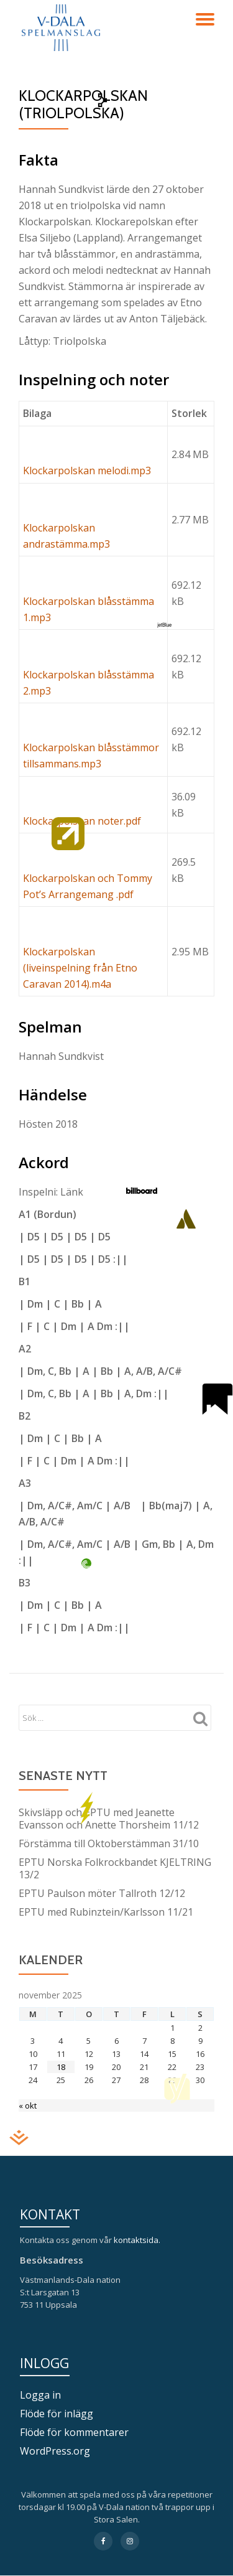 This screenshot has height=2576, width=233. I want to click on Billboard music charts and news, so click(142, 1191).